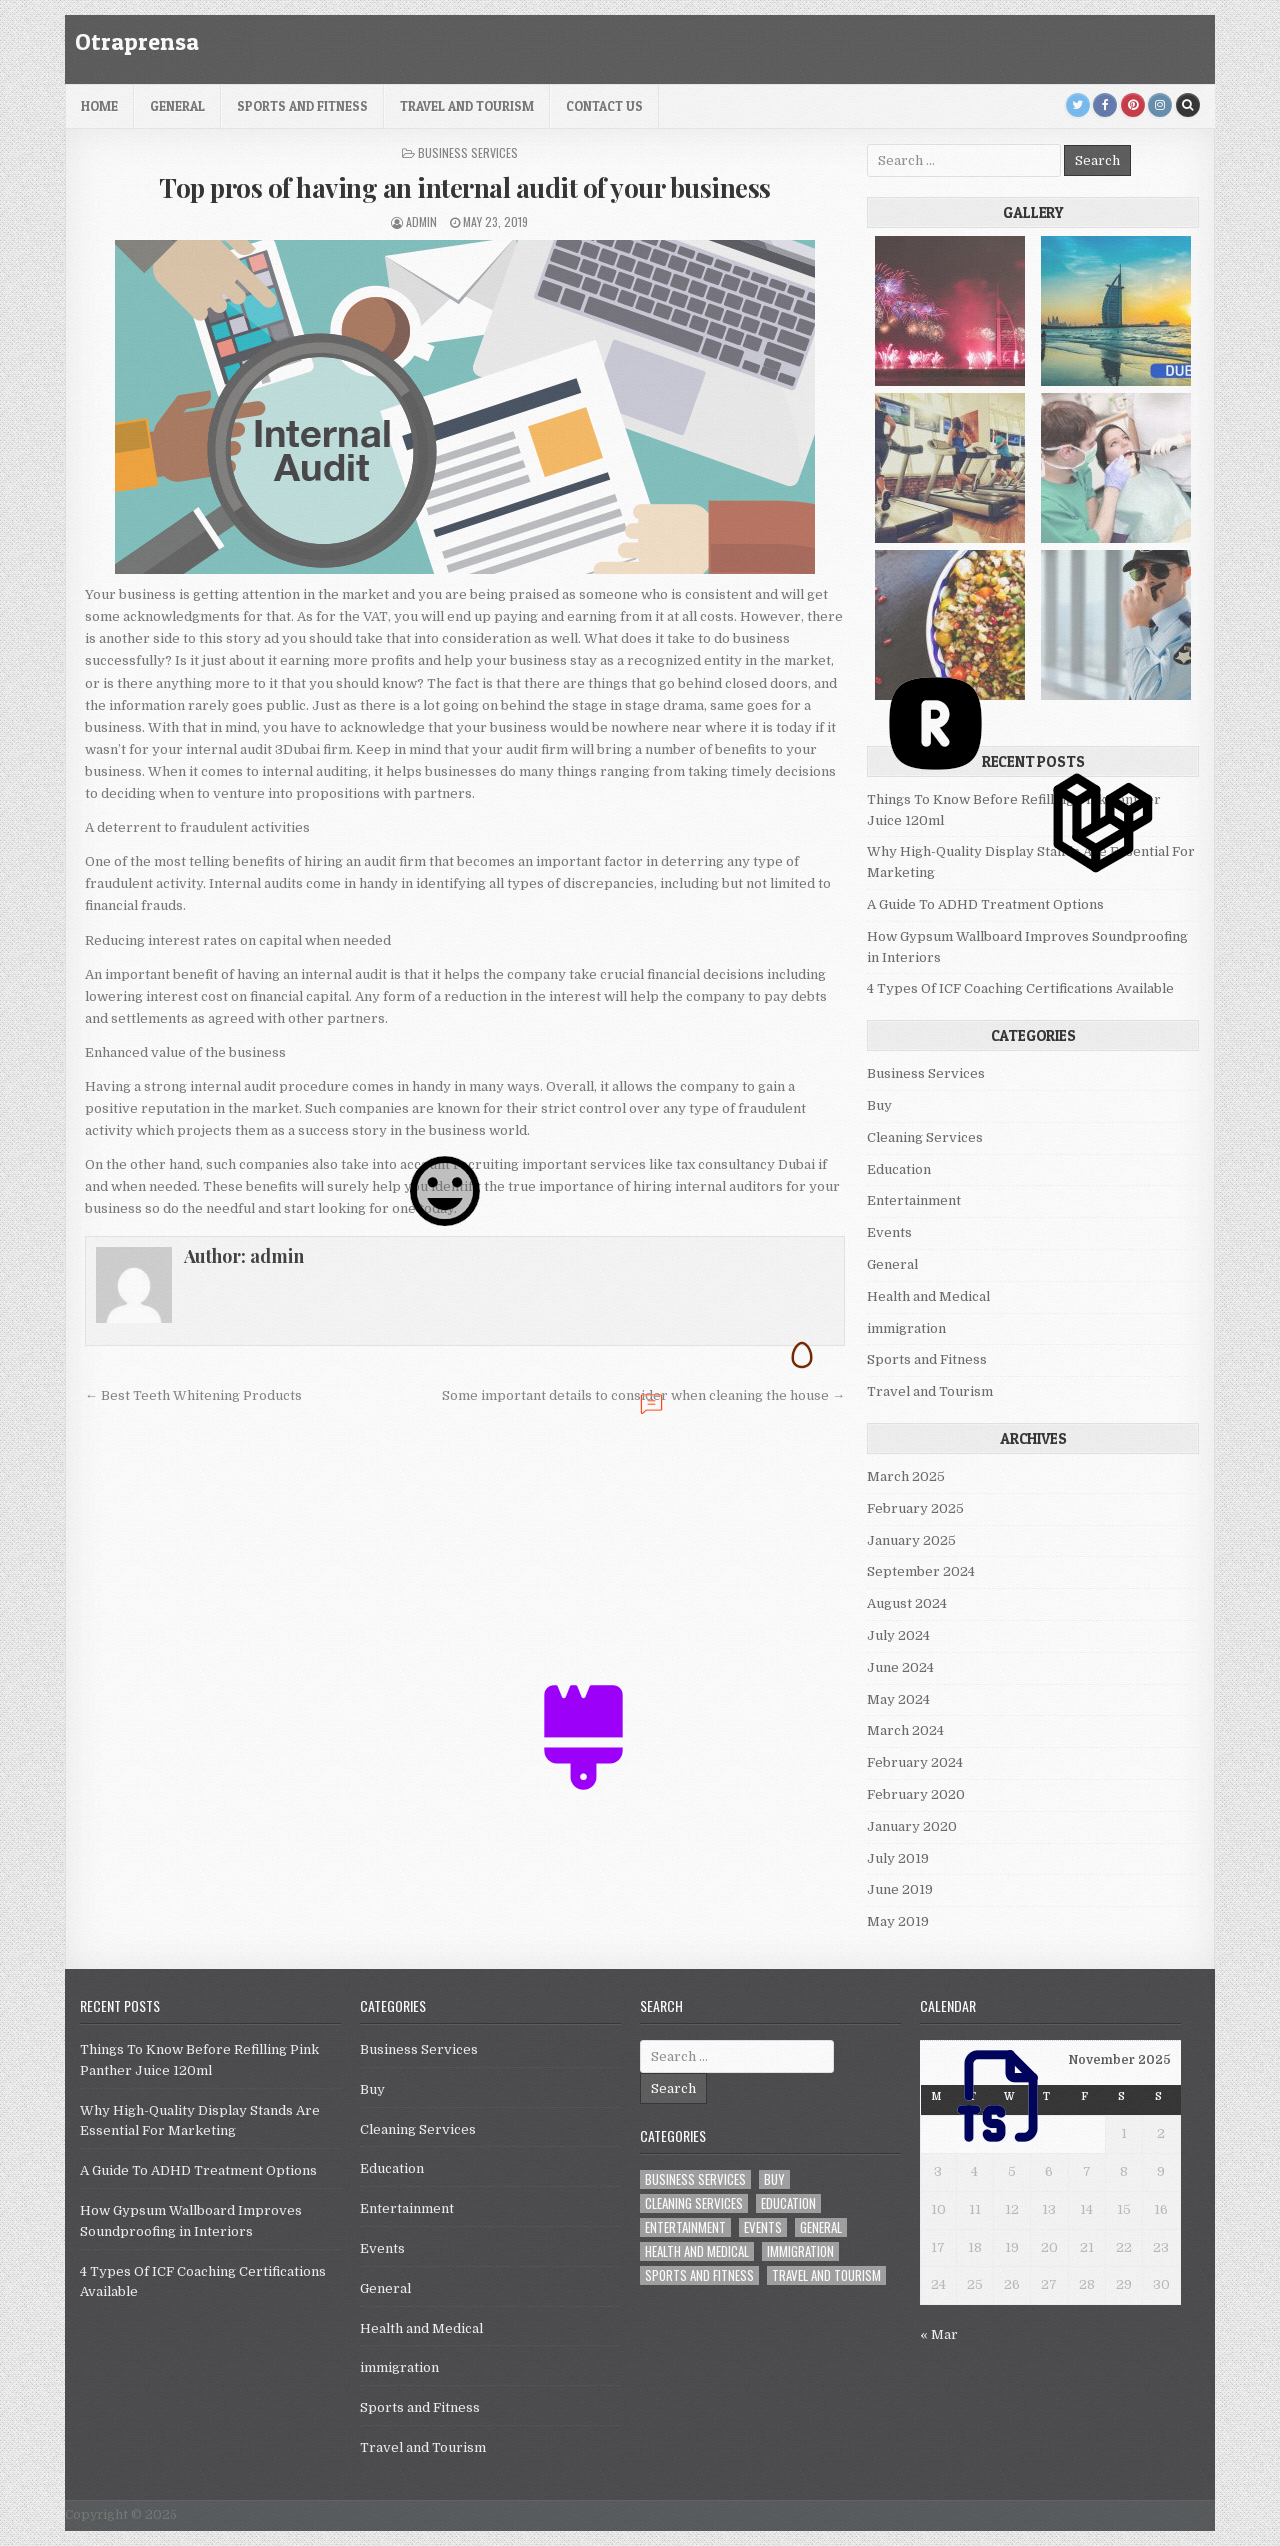  Describe the element at coordinates (651, 1402) in the screenshot. I see `open chat or messaging` at that location.